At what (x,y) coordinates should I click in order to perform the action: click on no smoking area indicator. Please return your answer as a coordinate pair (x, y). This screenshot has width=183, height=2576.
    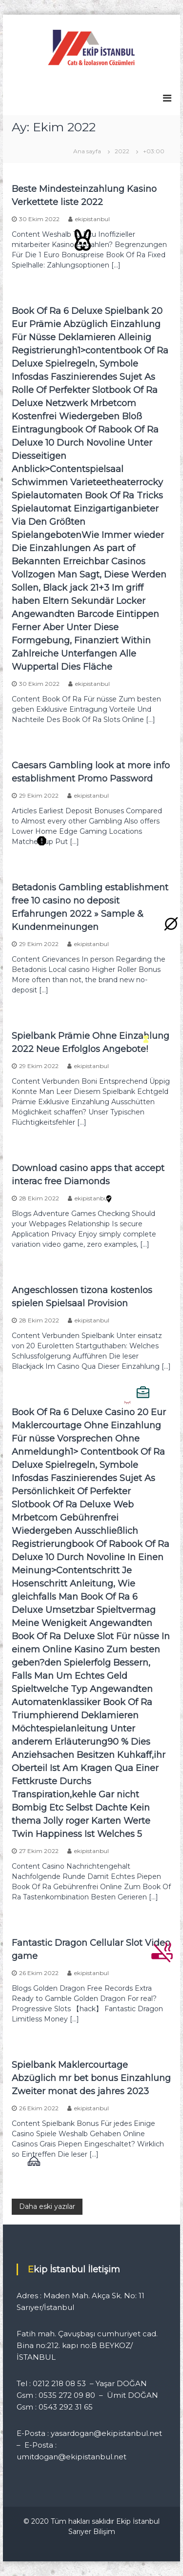
    Looking at the image, I should click on (162, 1953).